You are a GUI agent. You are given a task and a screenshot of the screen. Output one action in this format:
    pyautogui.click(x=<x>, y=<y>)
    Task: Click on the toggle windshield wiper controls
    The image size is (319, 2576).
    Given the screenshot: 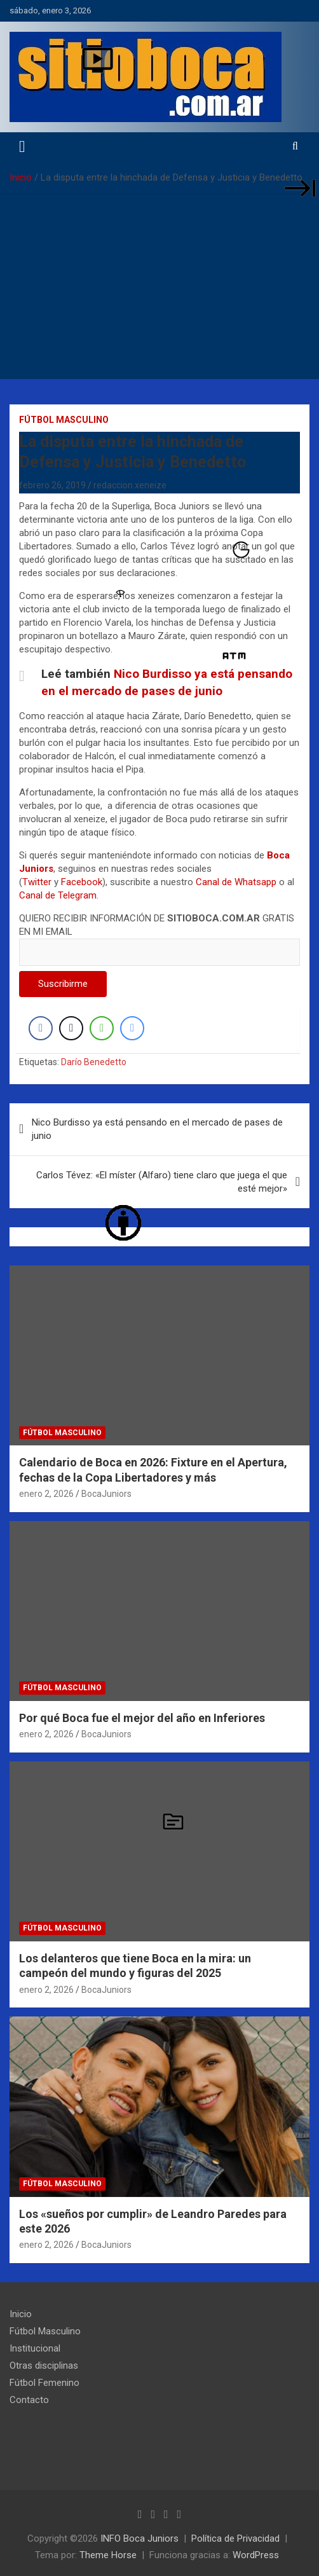 What is the action you would take?
    pyautogui.click(x=120, y=593)
    